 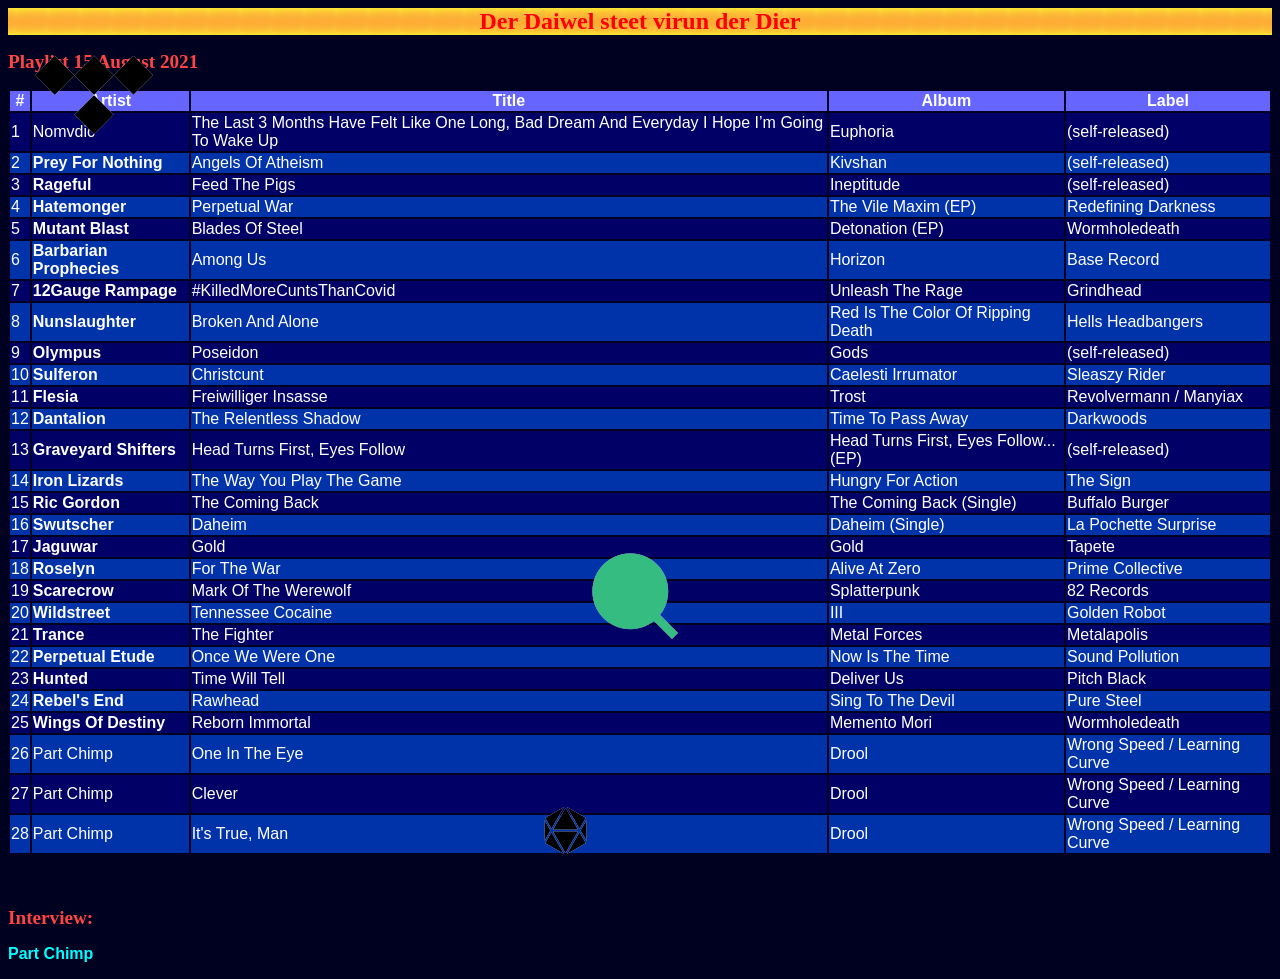 I want to click on open tidal music streaming app, so click(x=94, y=95).